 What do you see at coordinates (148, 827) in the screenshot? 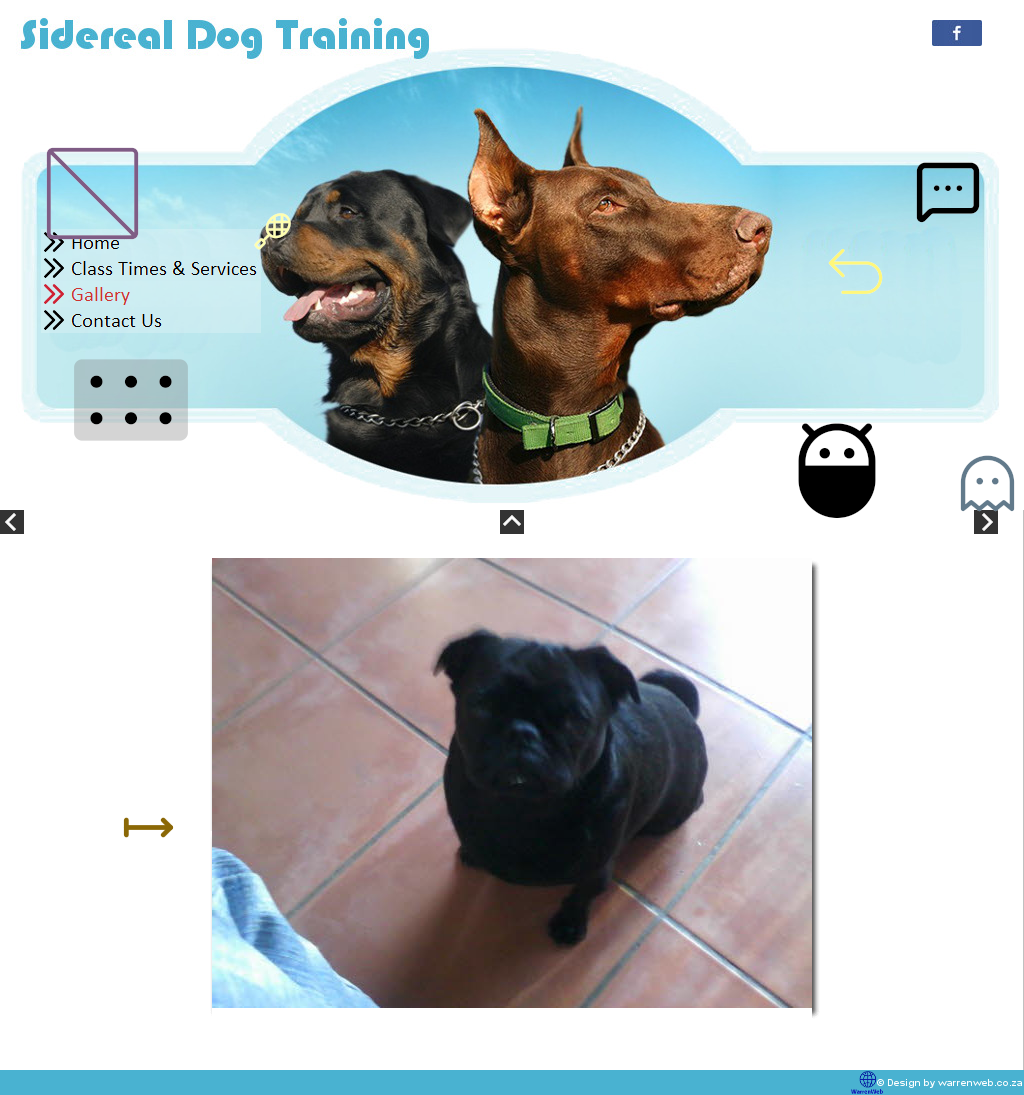
I see `move item to the end of a list` at bounding box center [148, 827].